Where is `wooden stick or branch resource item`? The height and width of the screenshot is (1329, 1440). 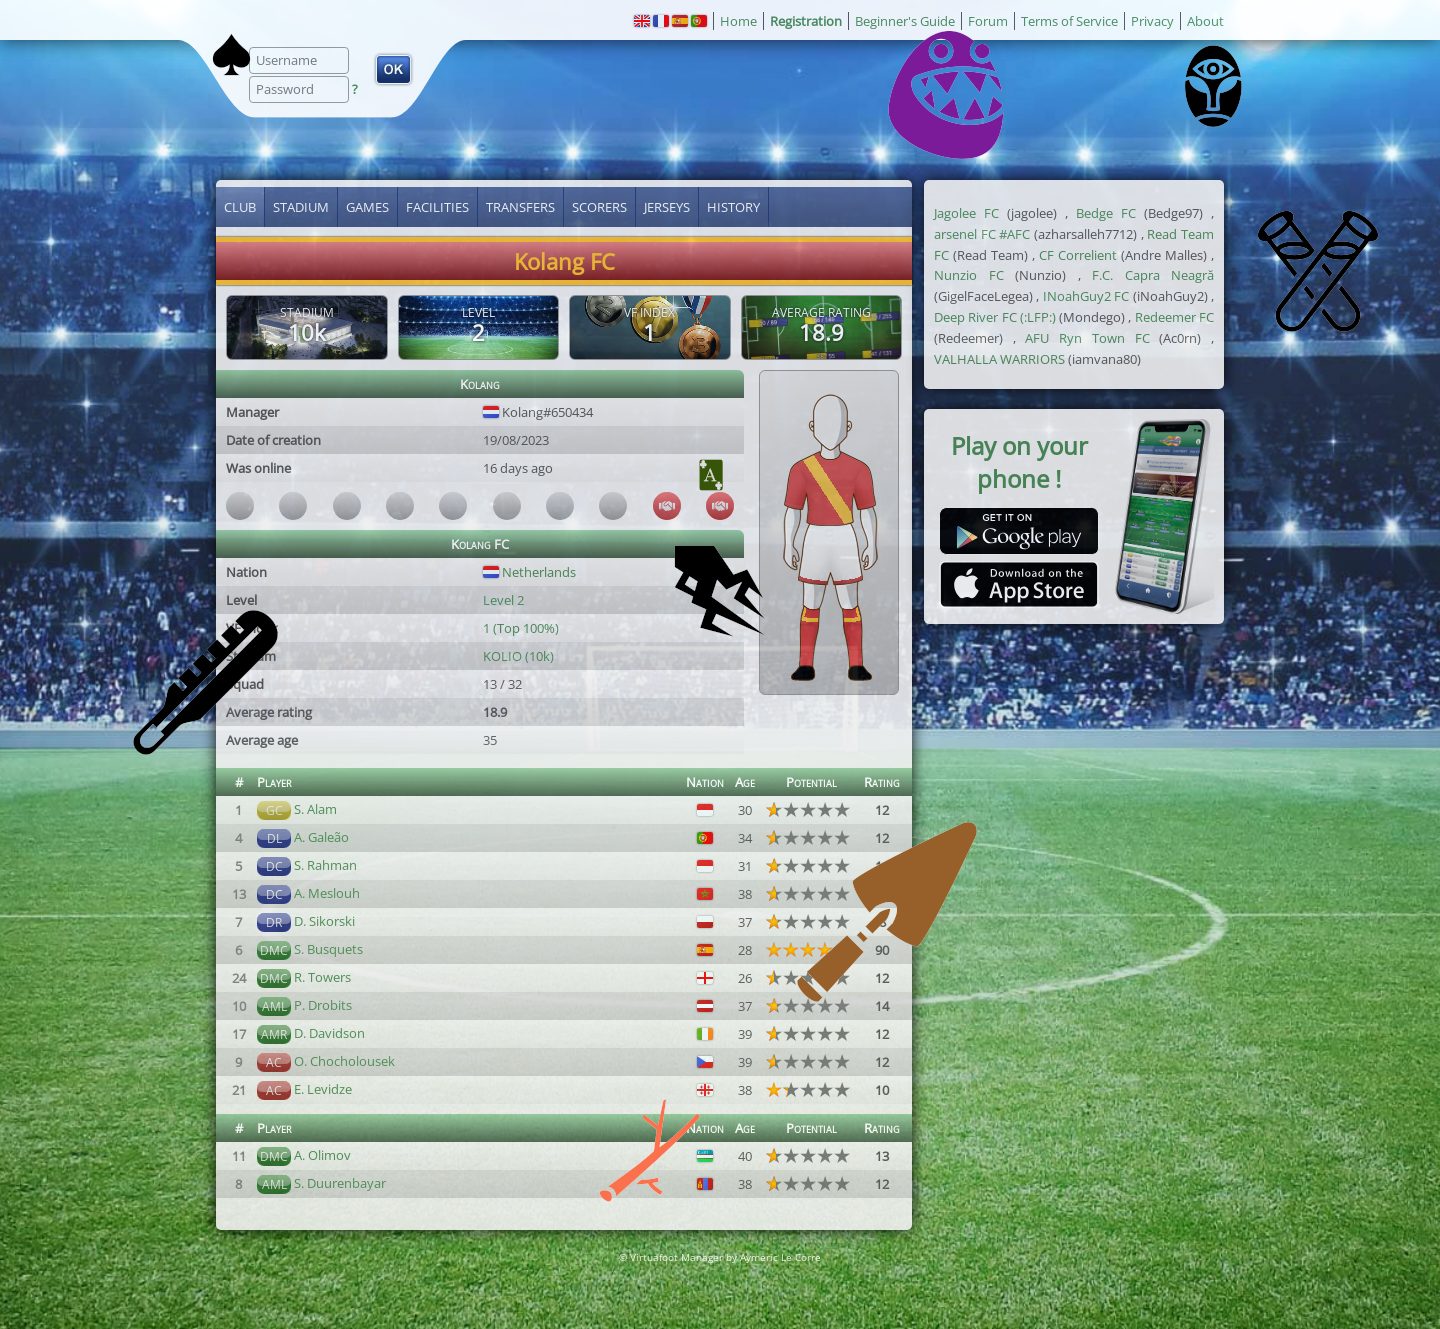
wooden stick or branch resource item is located at coordinates (649, 1150).